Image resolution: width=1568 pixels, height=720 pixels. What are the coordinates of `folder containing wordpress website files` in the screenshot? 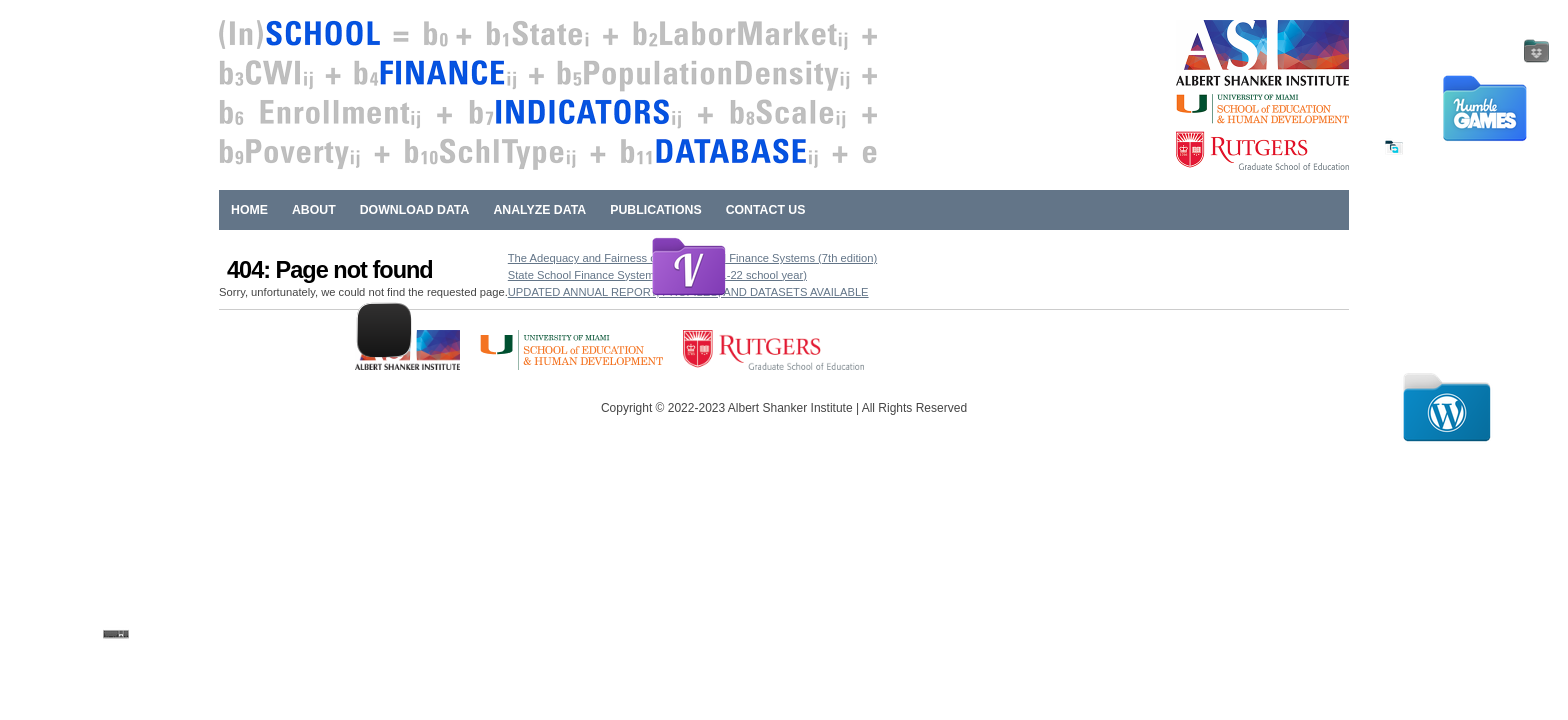 It's located at (1446, 409).